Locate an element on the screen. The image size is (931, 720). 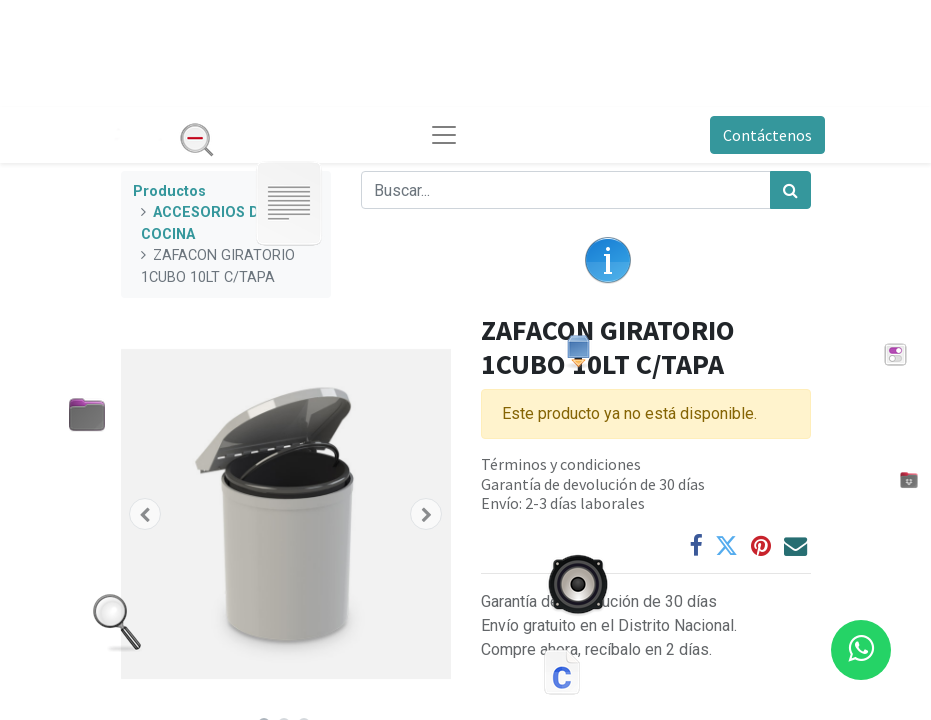
a C programming language source file is located at coordinates (562, 672).